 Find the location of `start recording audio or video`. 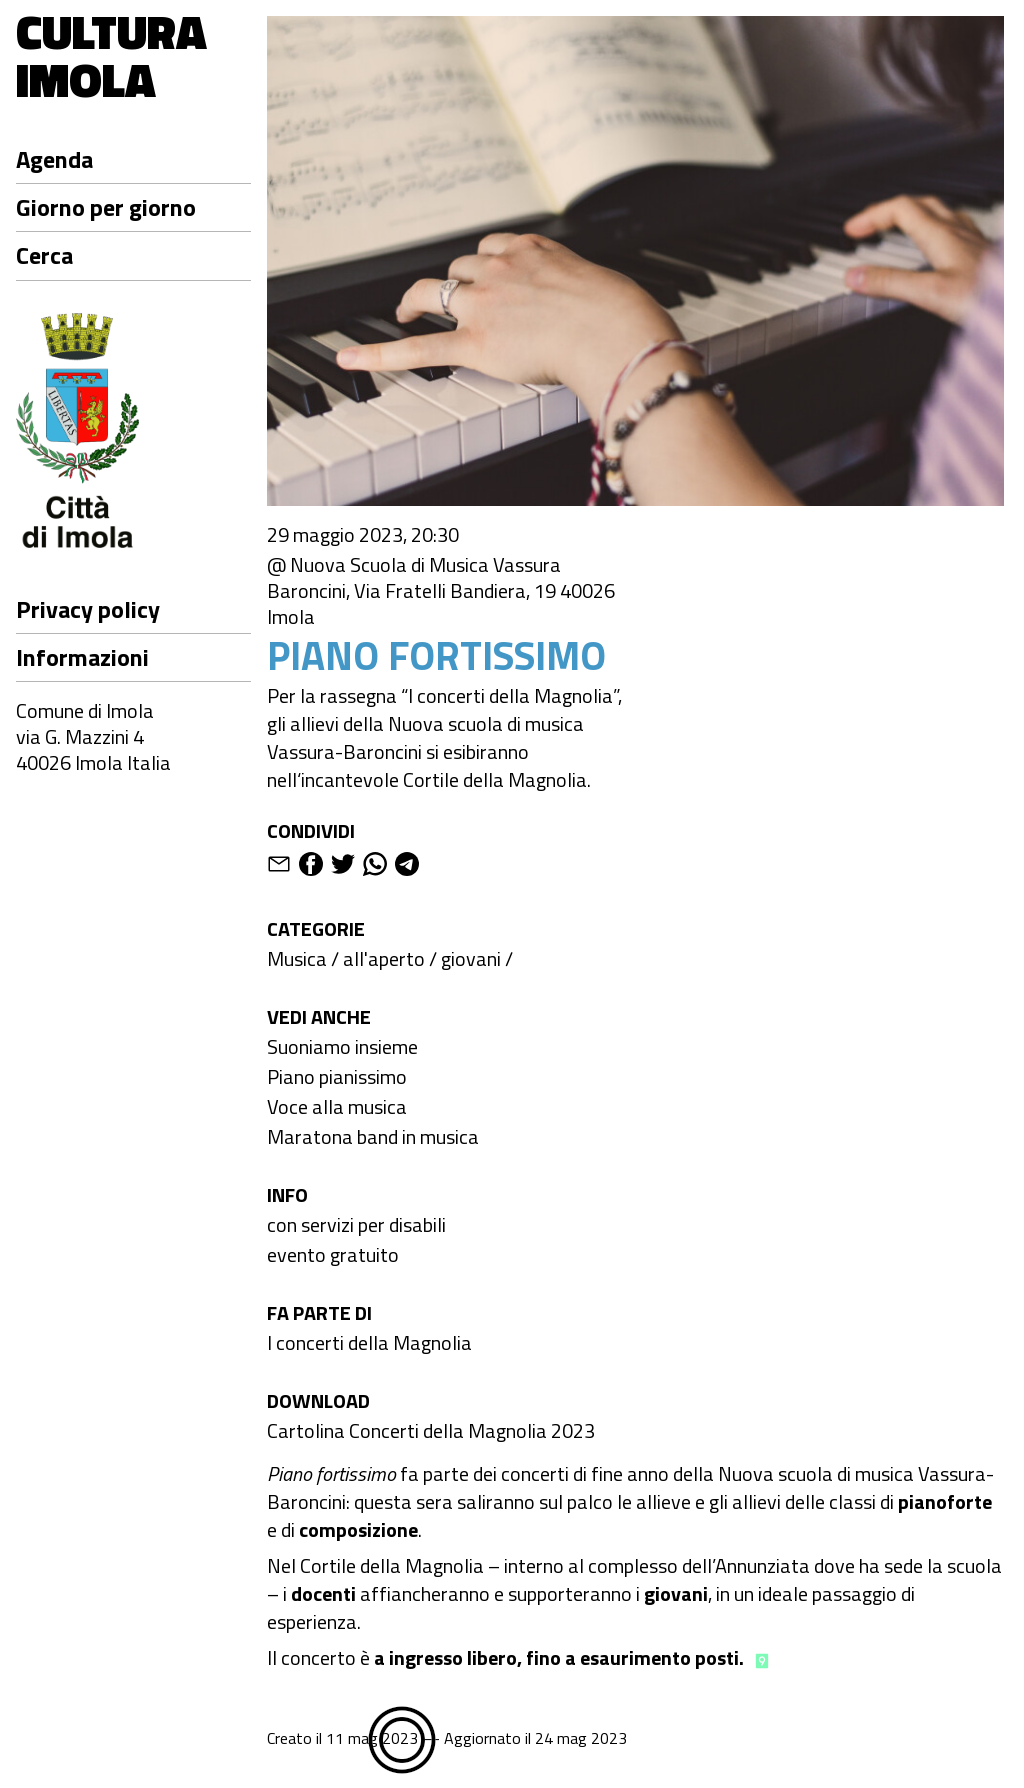

start recording audio or video is located at coordinates (402, 1740).